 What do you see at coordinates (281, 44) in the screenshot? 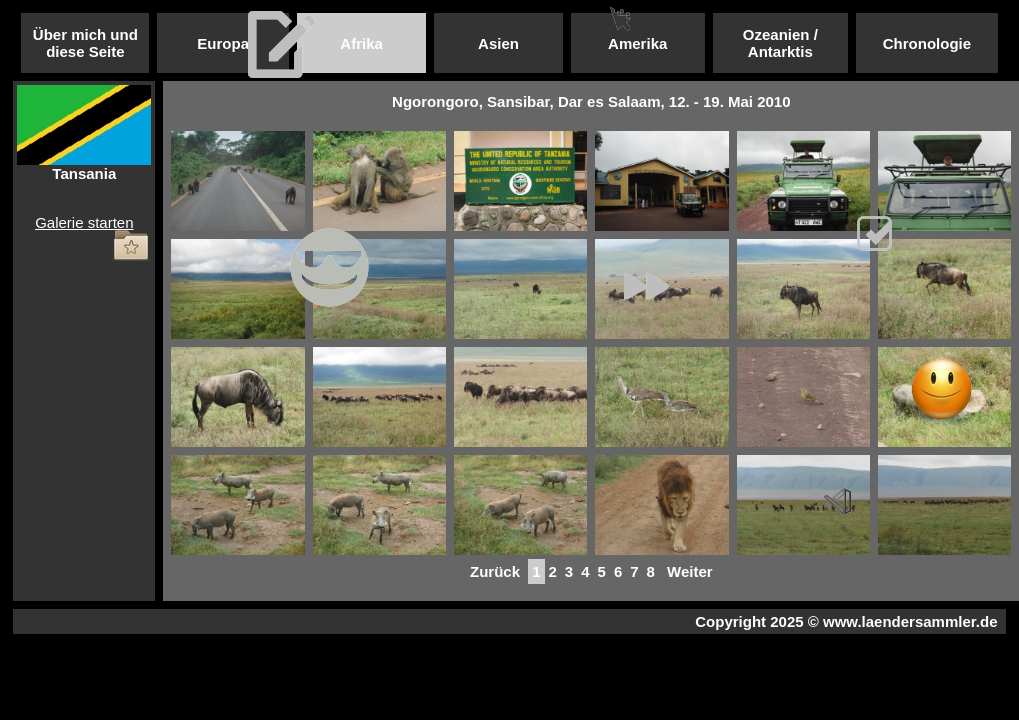
I see `open the text editor application` at bounding box center [281, 44].